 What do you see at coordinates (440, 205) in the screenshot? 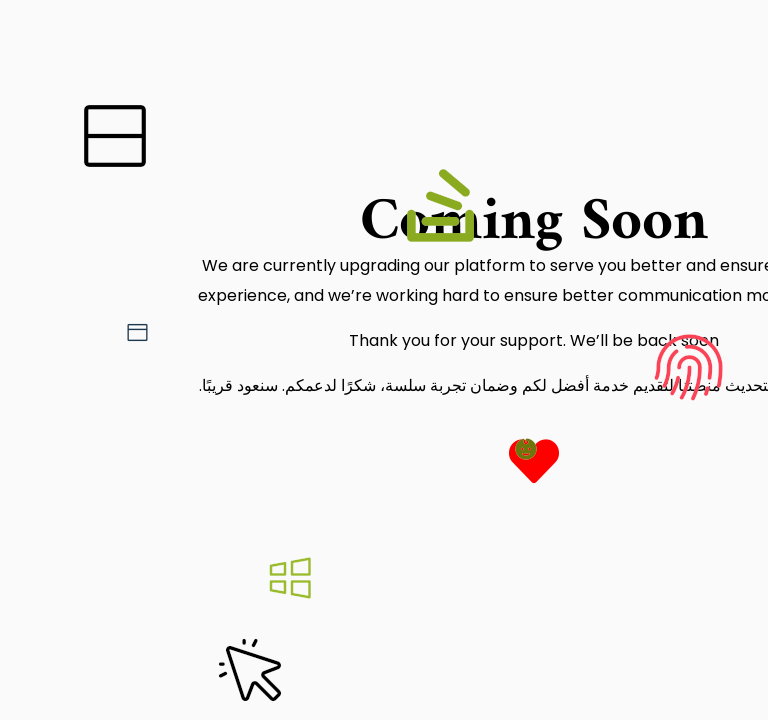
I see `visit stack overflow for developer help` at bounding box center [440, 205].